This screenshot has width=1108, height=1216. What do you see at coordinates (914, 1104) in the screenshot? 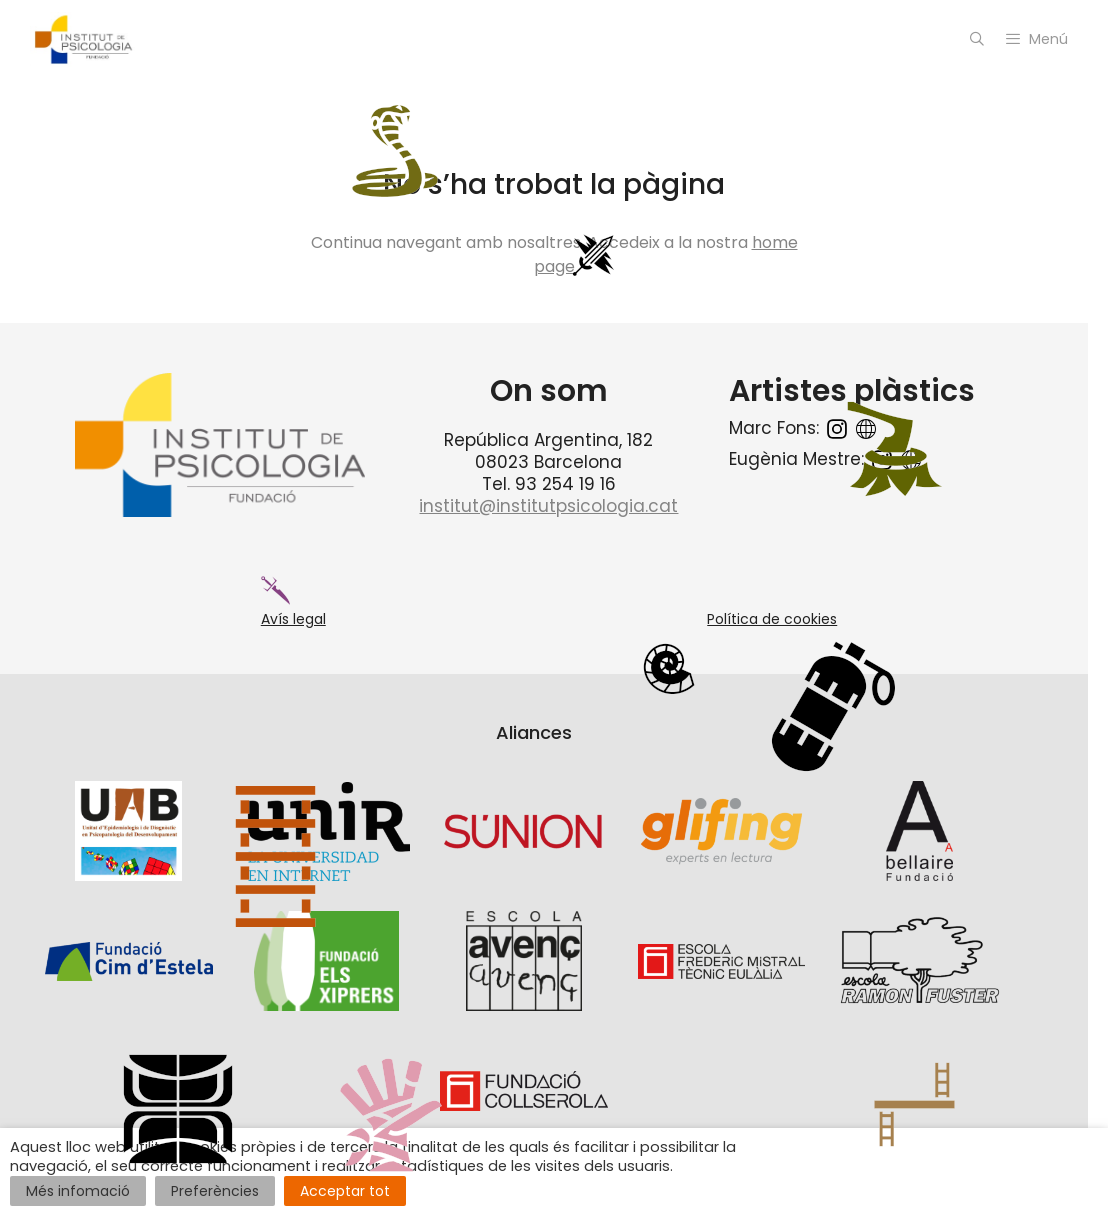
I see `access different levels or floors` at bounding box center [914, 1104].